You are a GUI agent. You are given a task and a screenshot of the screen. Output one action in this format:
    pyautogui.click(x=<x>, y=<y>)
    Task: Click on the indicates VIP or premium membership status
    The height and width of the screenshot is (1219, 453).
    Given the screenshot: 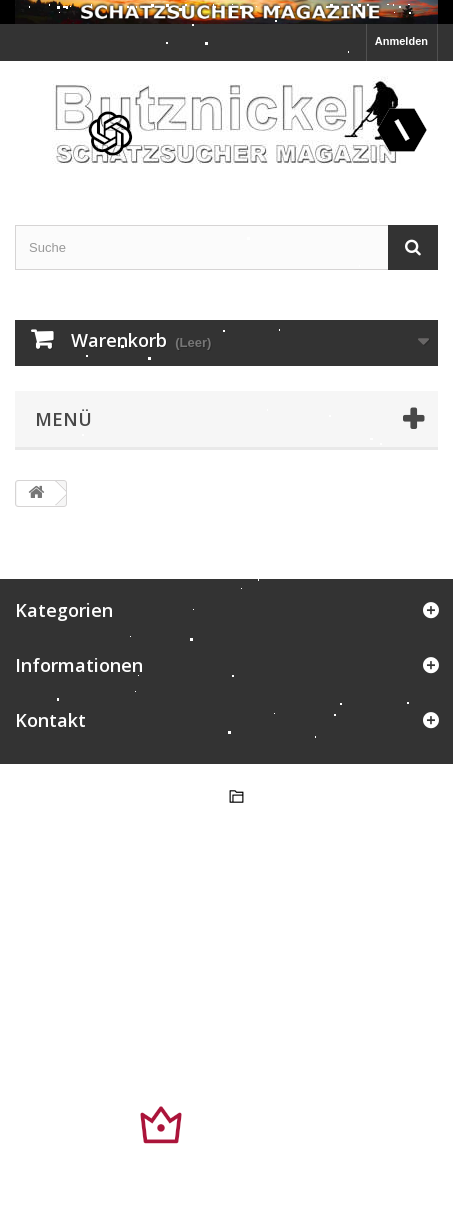 What is the action you would take?
    pyautogui.click(x=161, y=1126)
    